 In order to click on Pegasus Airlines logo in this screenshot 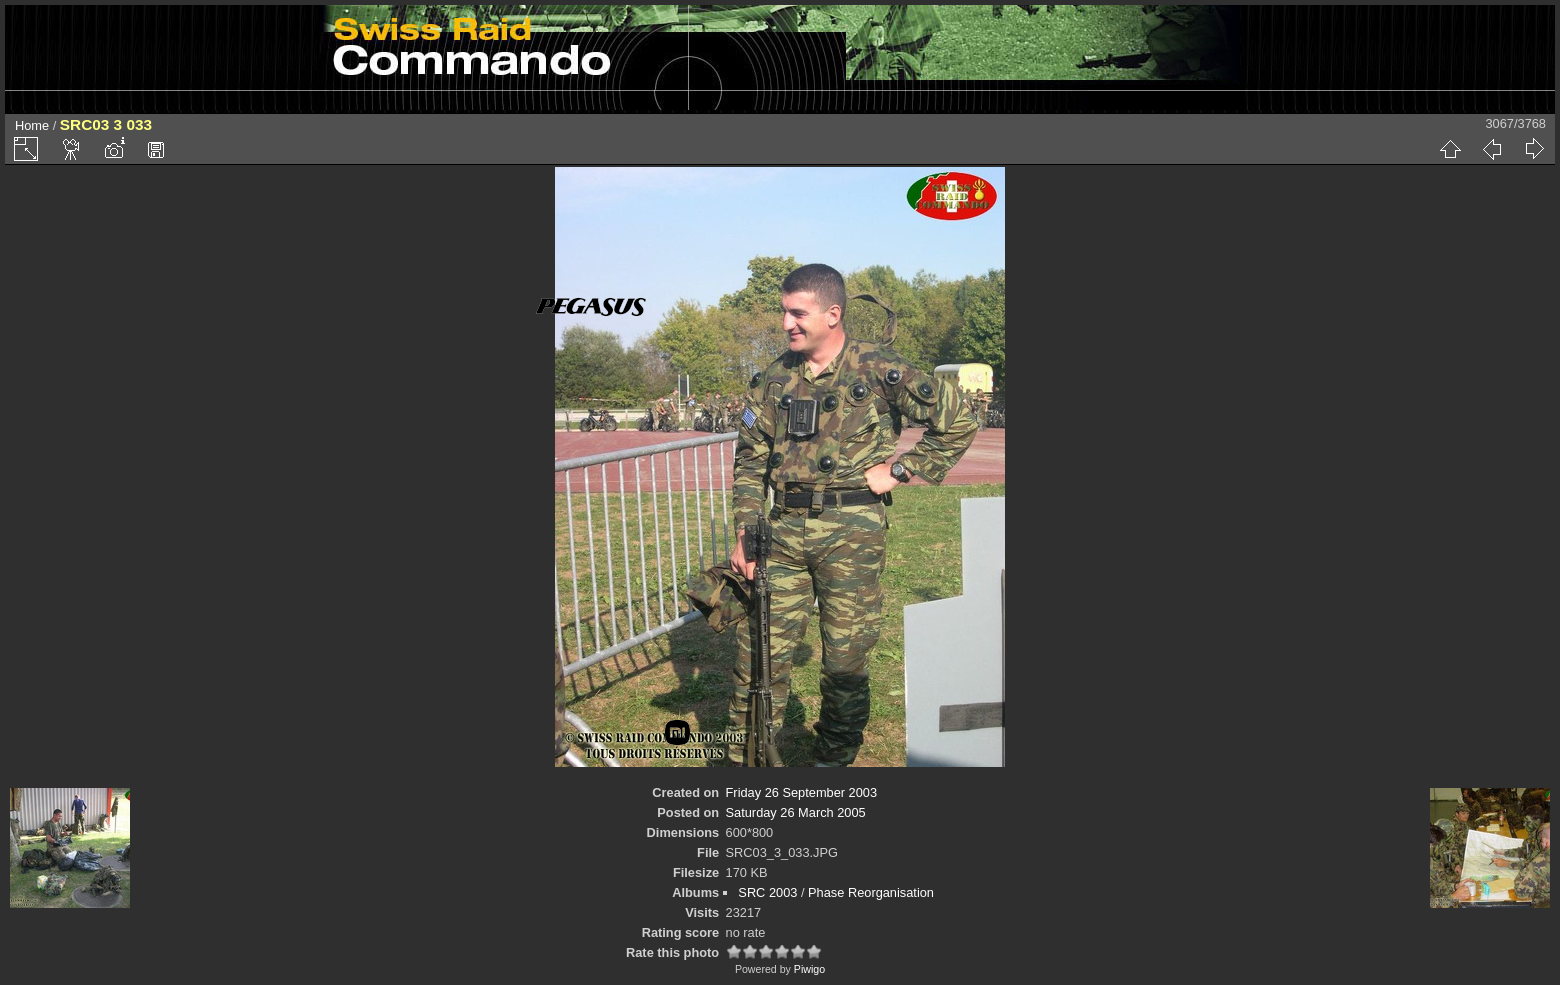, I will do `click(591, 307)`.